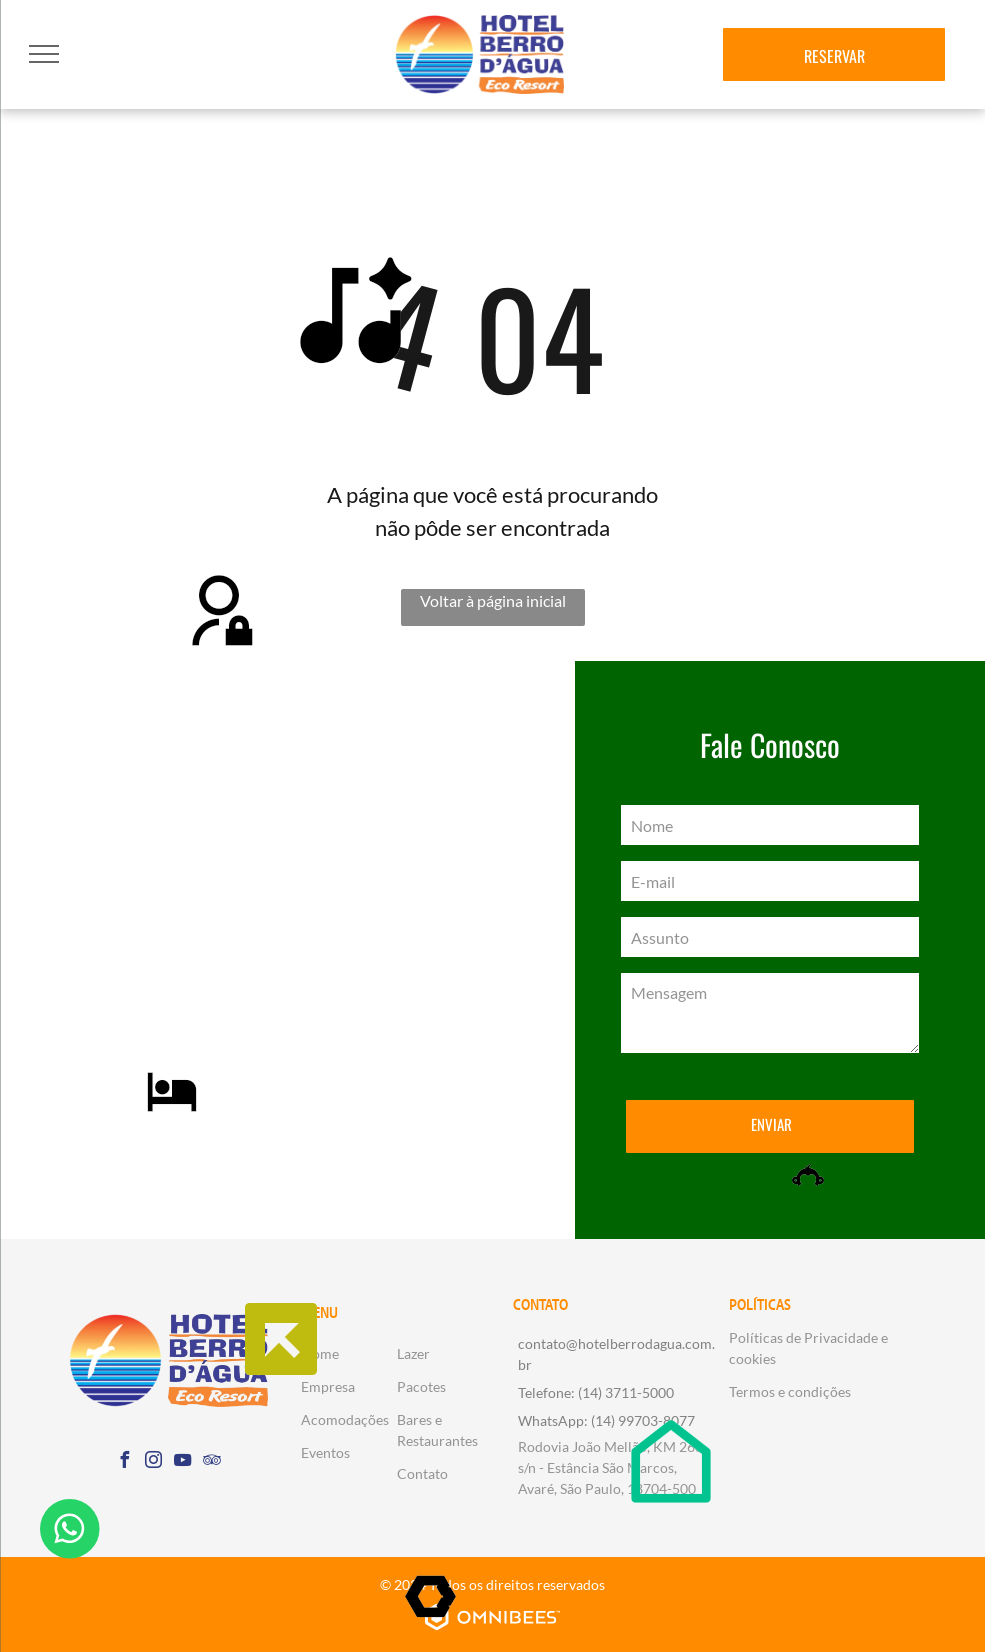 This screenshot has width=985, height=1652. I want to click on navigate to home screen, so click(671, 1463).